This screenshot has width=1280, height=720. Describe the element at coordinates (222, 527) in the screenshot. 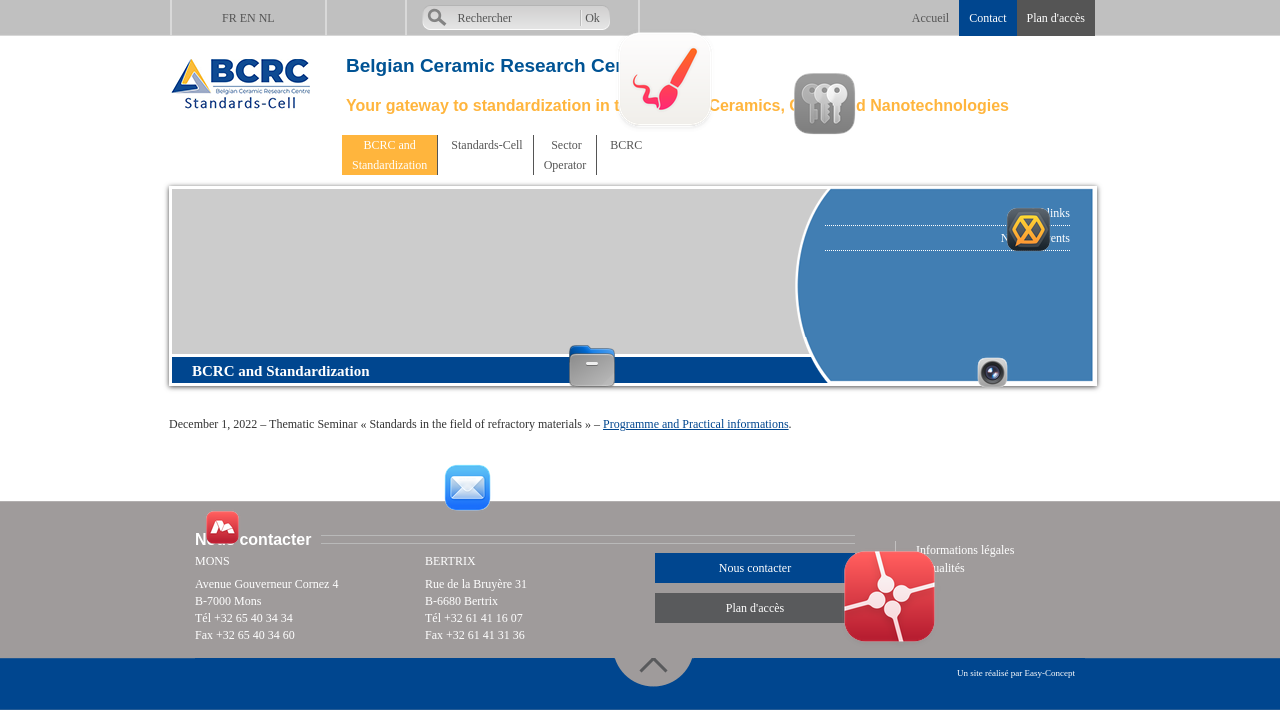

I see `open master pdf editor application` at that location.